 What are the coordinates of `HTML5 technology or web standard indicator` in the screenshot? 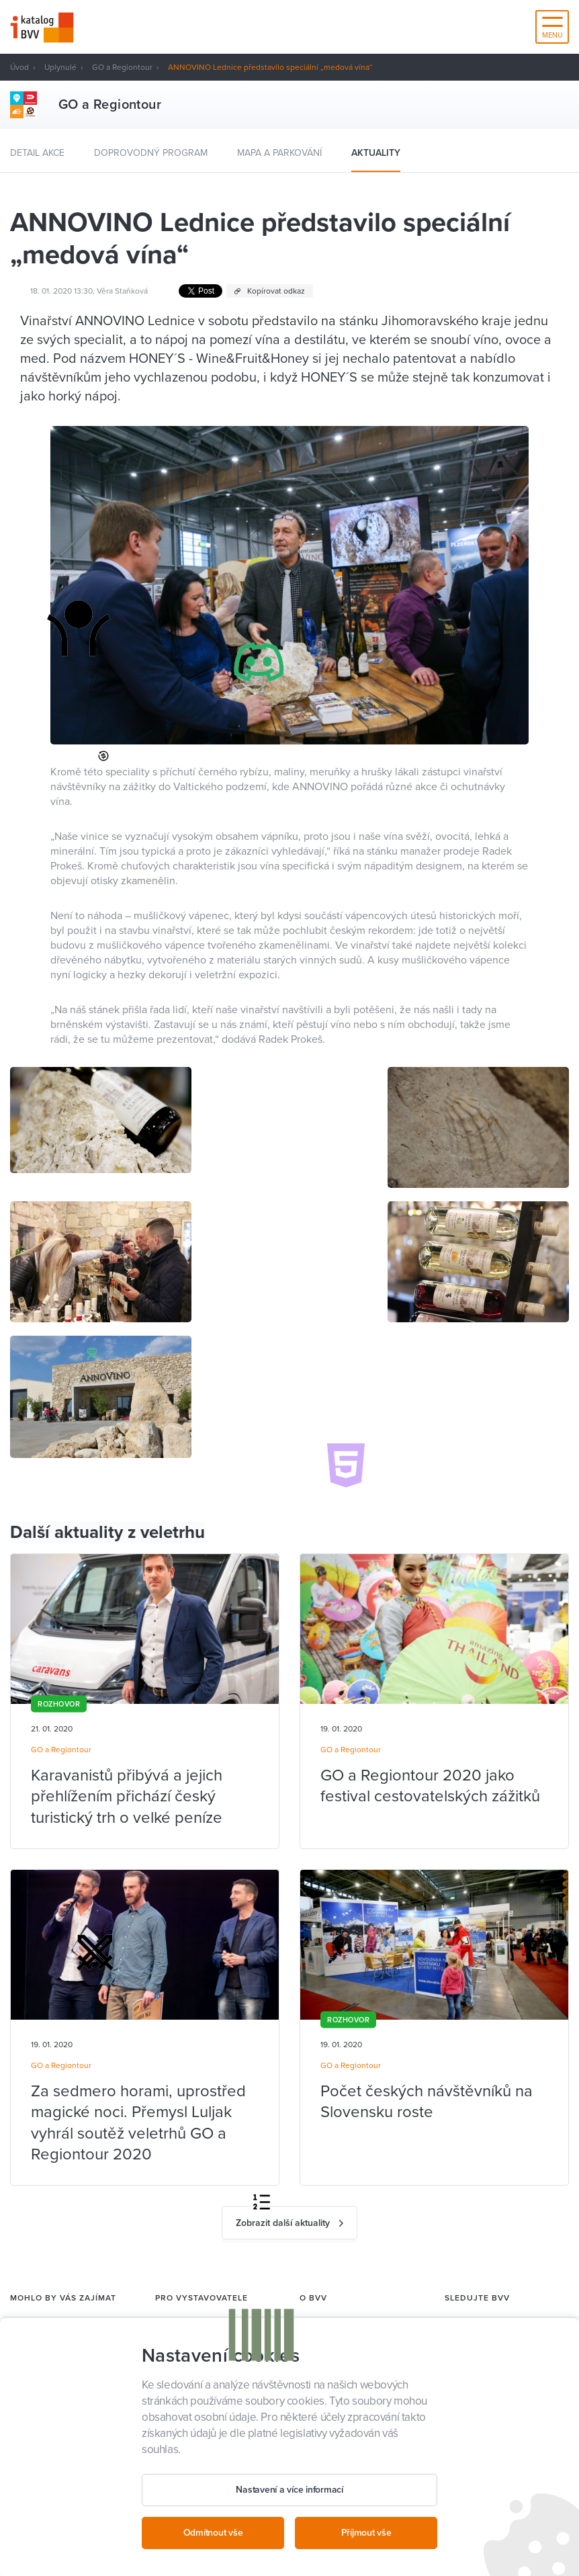 It's located at (346, 1465).